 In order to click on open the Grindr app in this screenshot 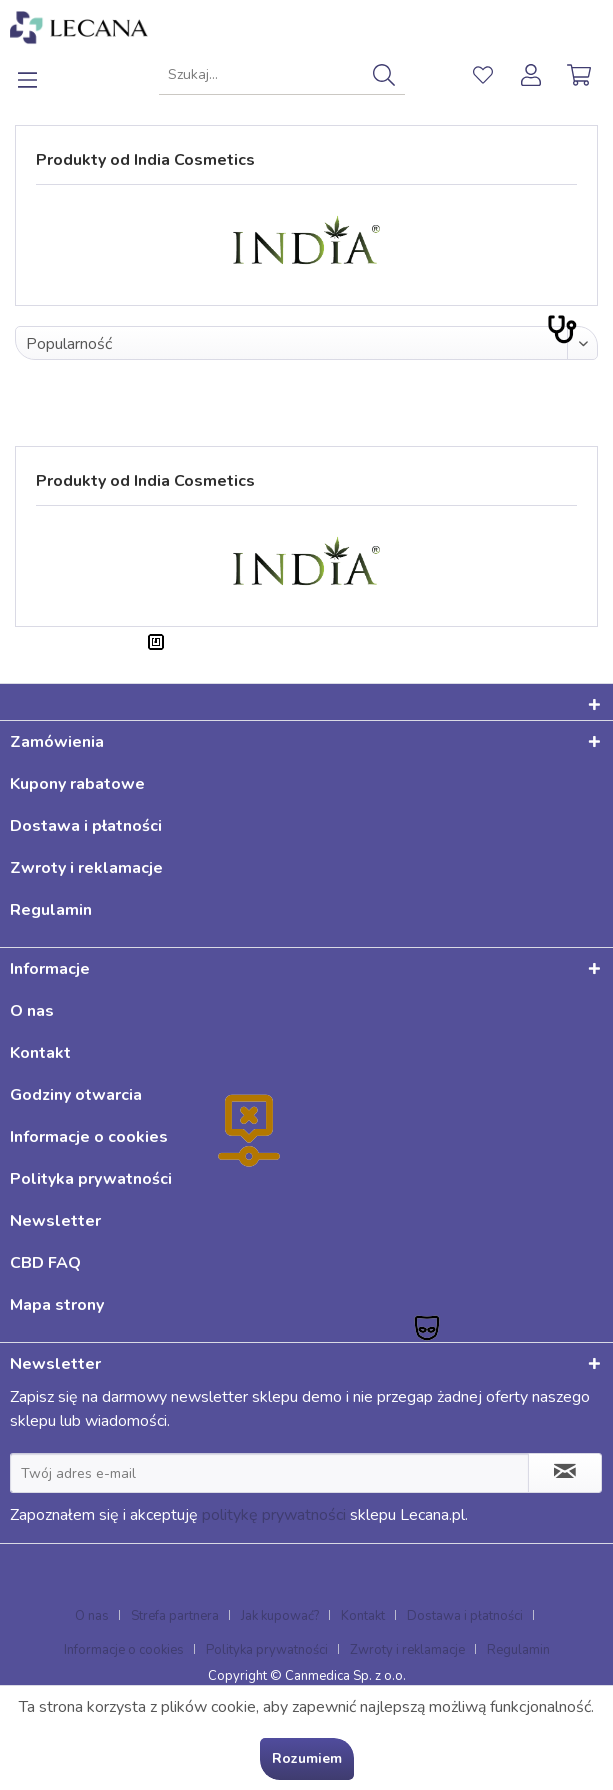, I will do `click(427, 1328)`.